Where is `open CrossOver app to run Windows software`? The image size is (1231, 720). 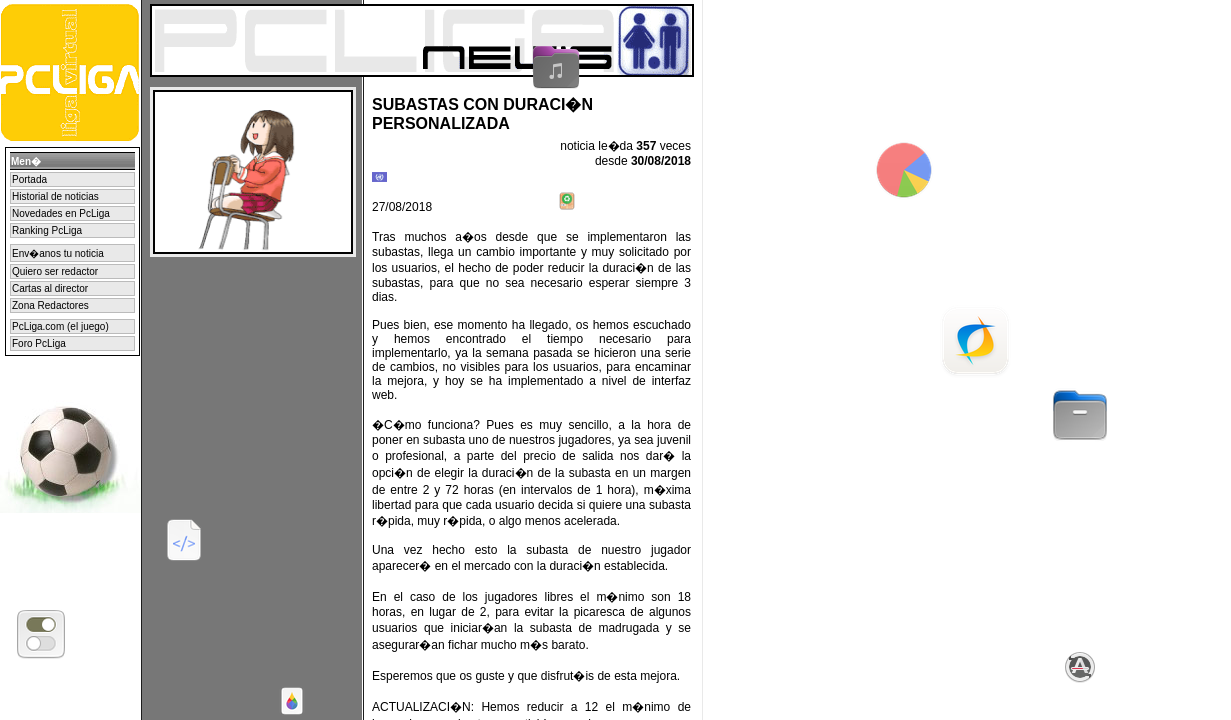 open CrossOver app to run Windows software is located at coordinates (975, 340).